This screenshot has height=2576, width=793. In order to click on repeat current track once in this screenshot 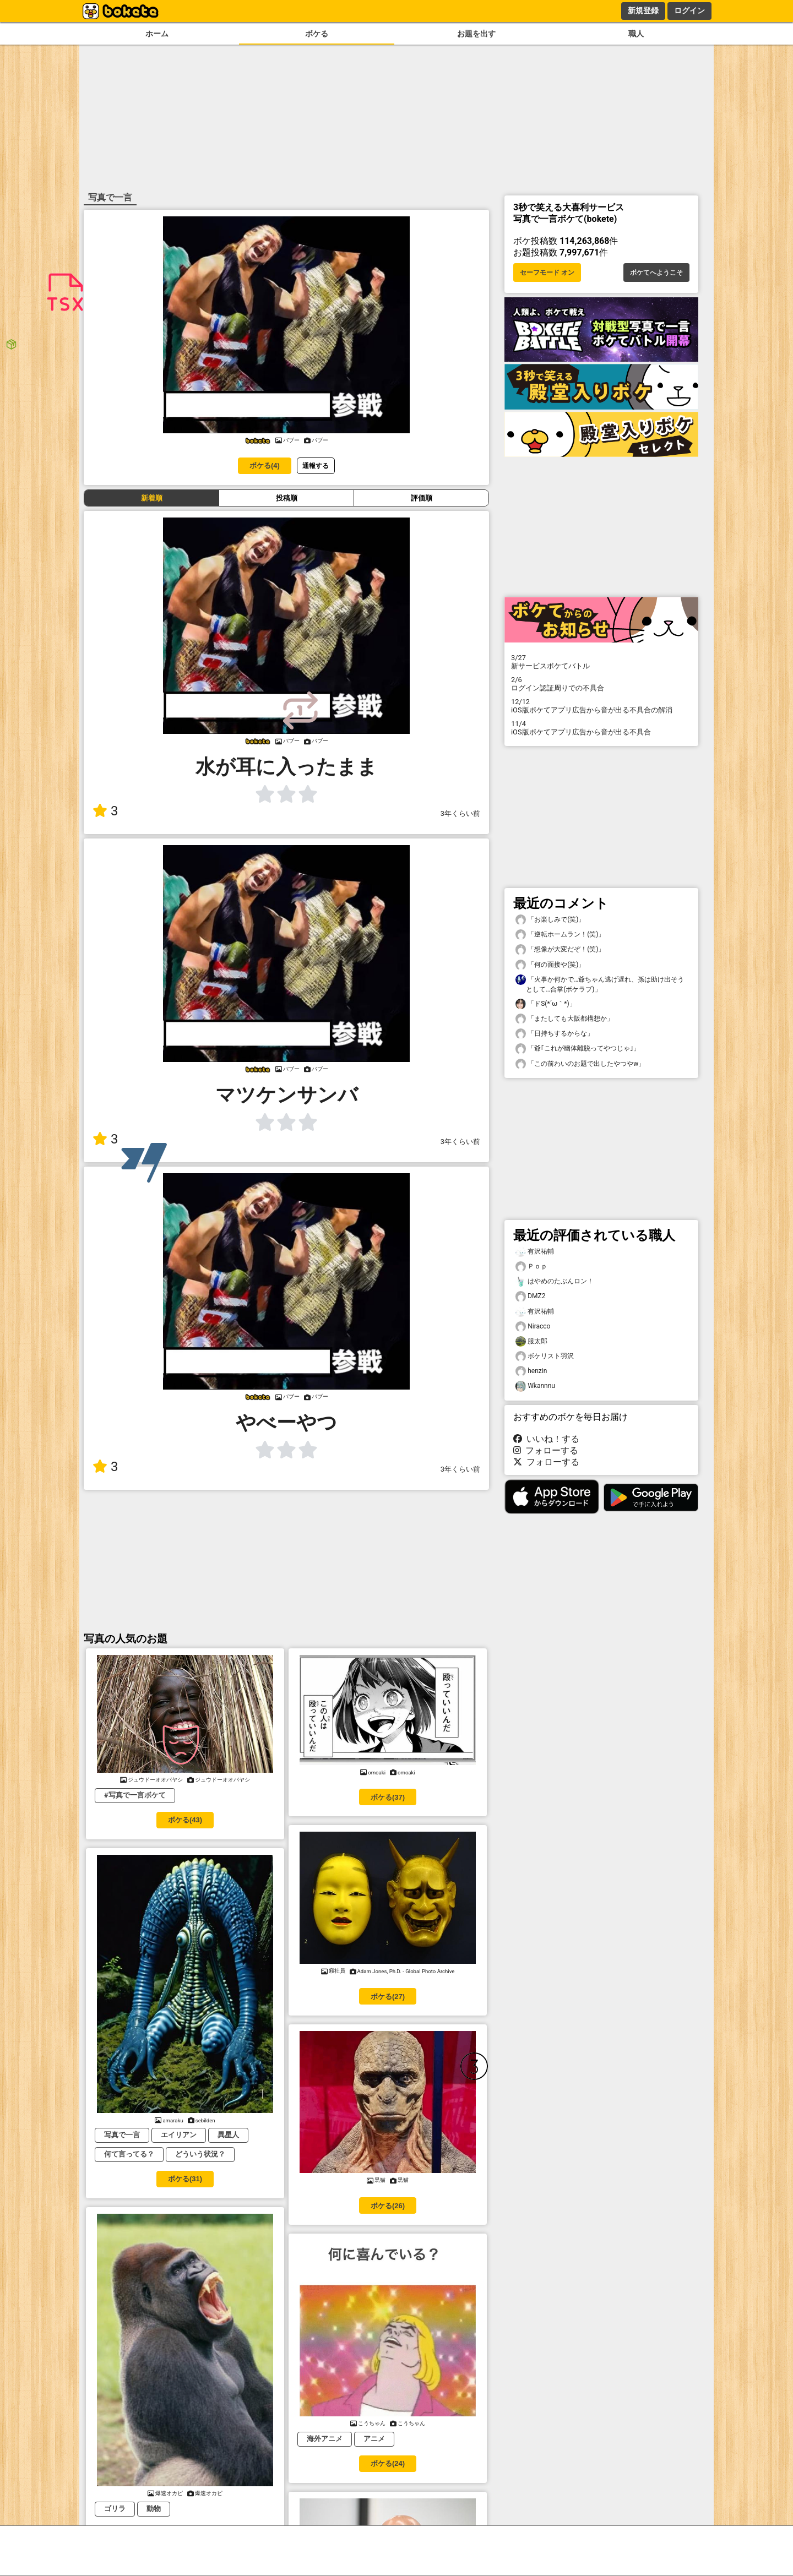, I will do `click(300, 710)`.